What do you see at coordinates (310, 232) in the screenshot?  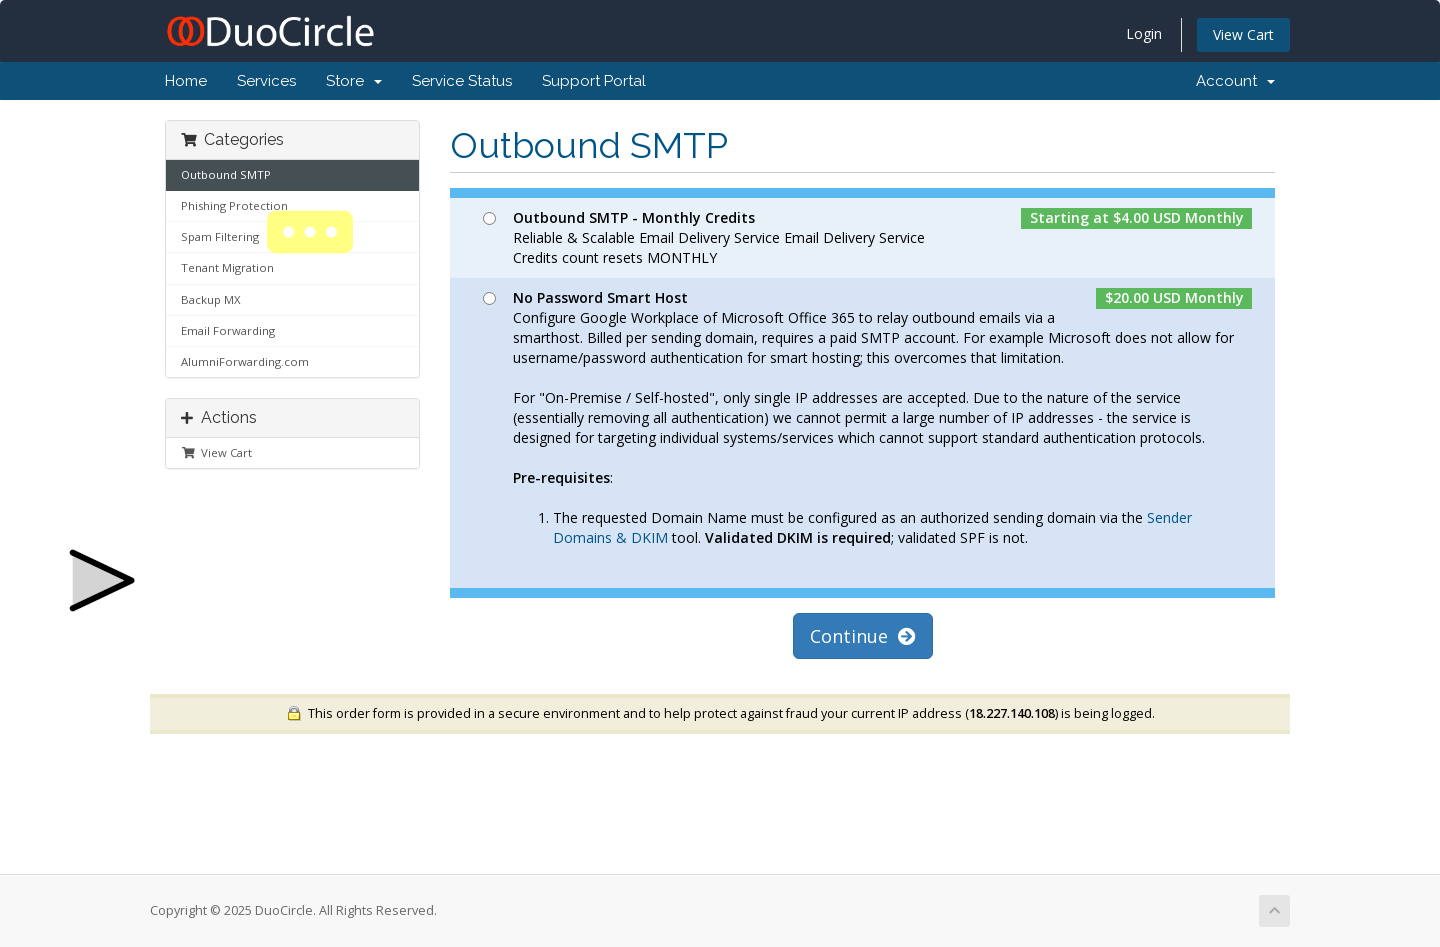 I see `access more options or actions` at bounding box center [310, 232].